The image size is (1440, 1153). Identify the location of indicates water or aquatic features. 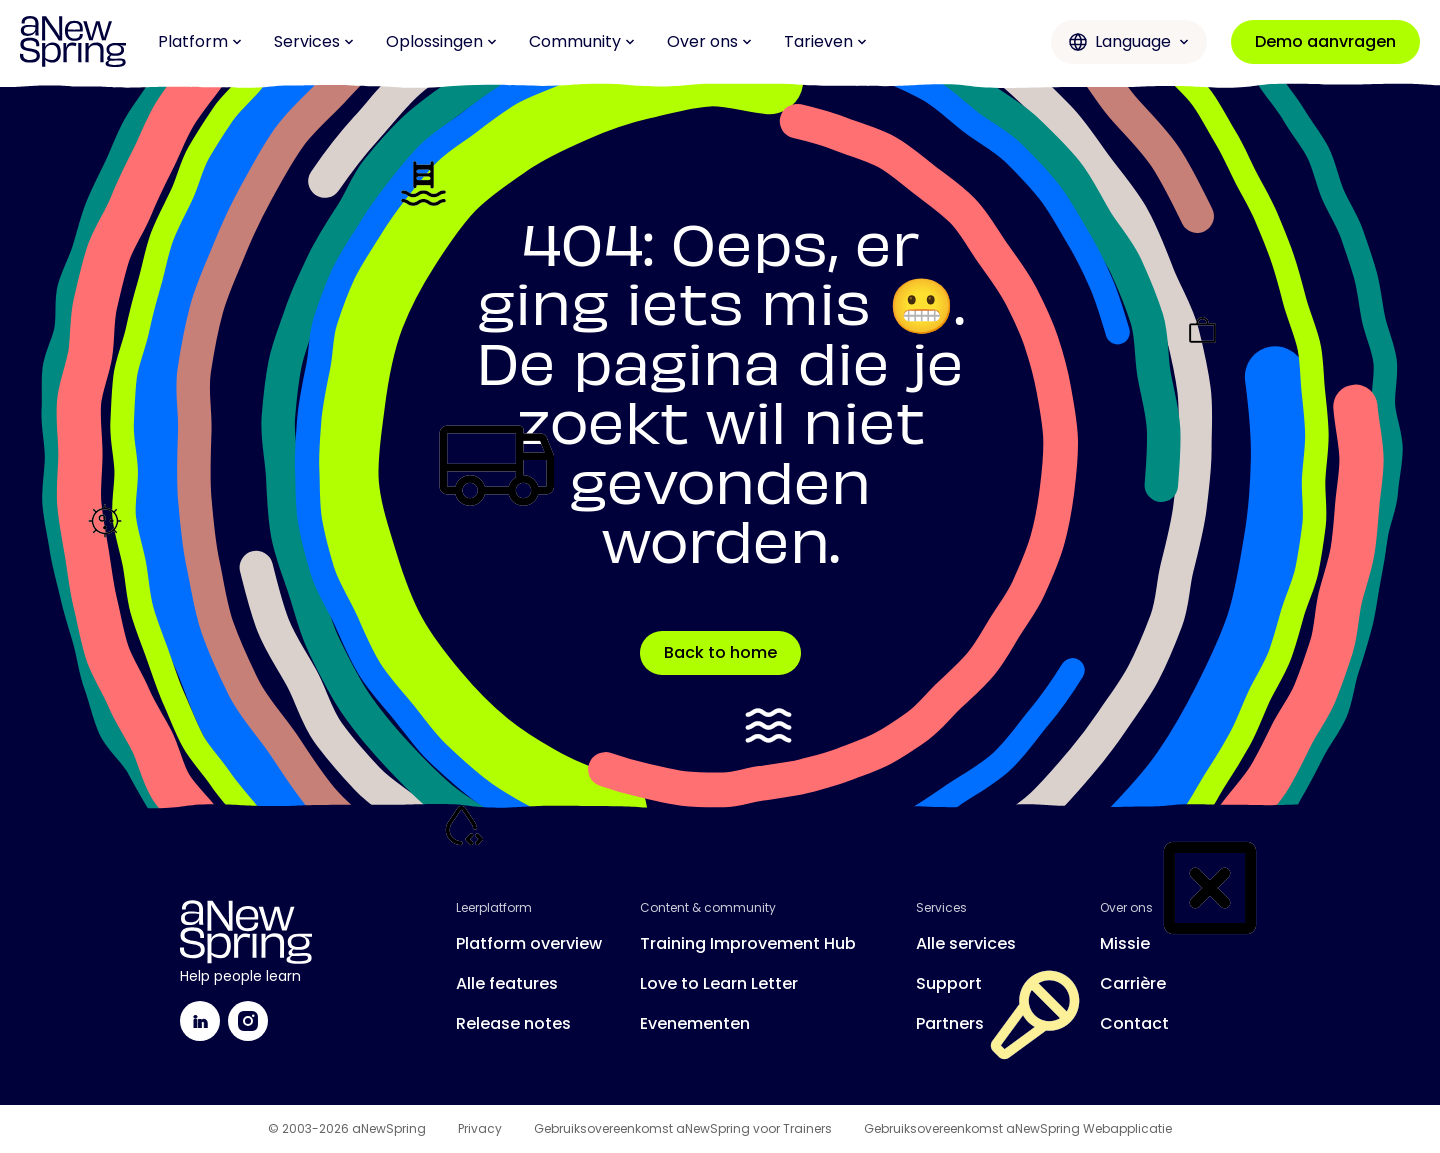
(768, 725).